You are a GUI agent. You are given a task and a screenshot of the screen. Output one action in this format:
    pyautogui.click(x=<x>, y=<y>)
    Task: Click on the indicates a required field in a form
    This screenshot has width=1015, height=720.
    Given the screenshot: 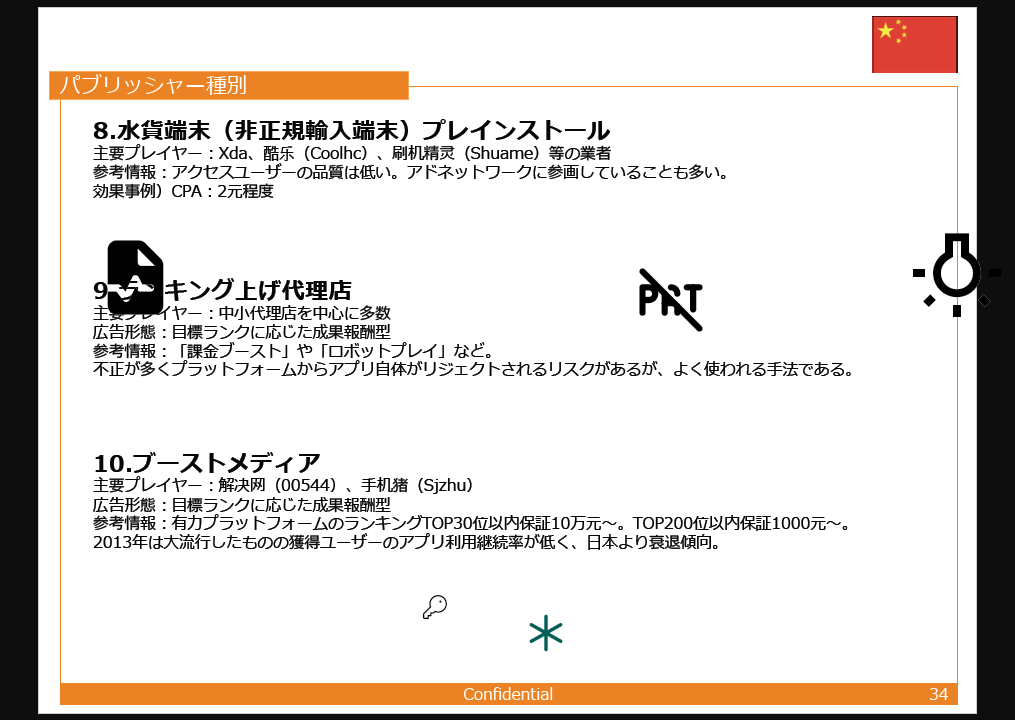 What is the action you would take?
    pyautogui.click(x=546, y=633)
    